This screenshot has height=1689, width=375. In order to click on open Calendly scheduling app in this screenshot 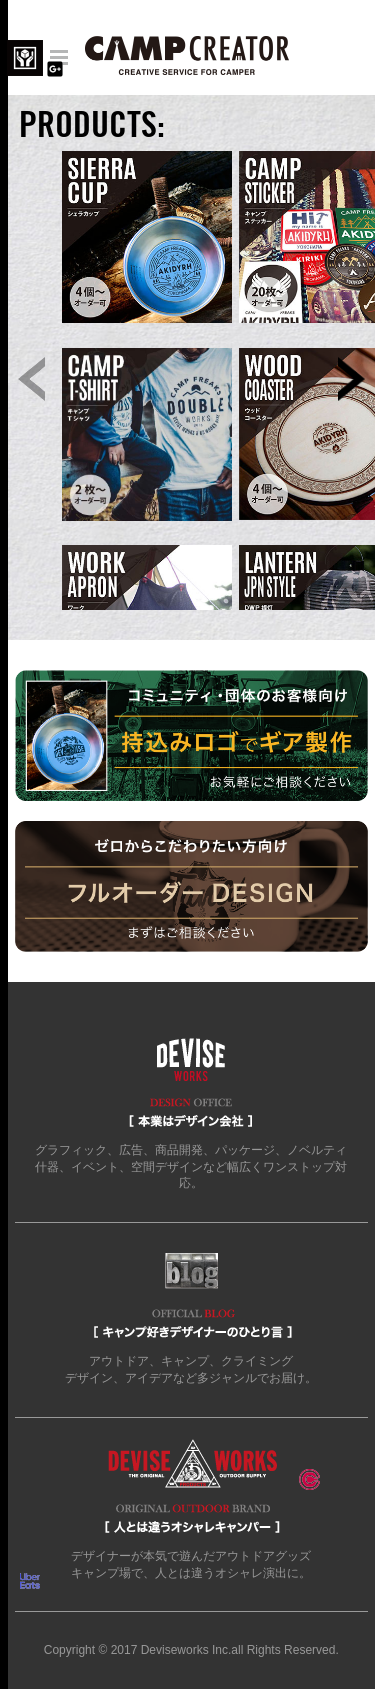, I will do `click(309, 1479)`.